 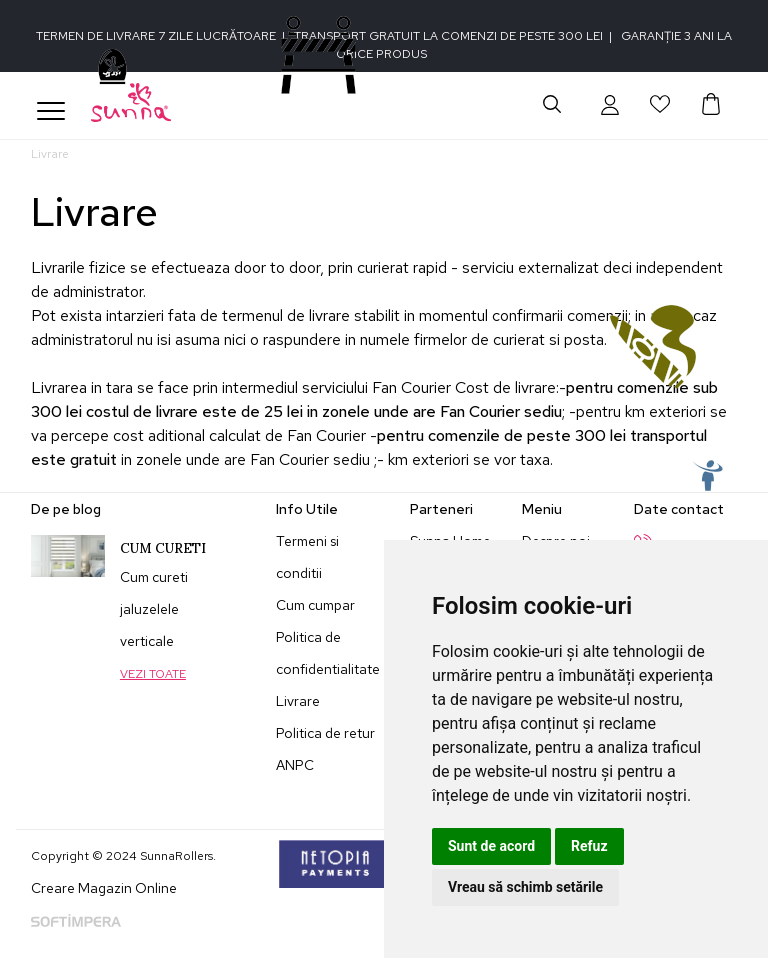 I want to click on prehistoric or fossil-themed game element, so click(x=112, y=66).